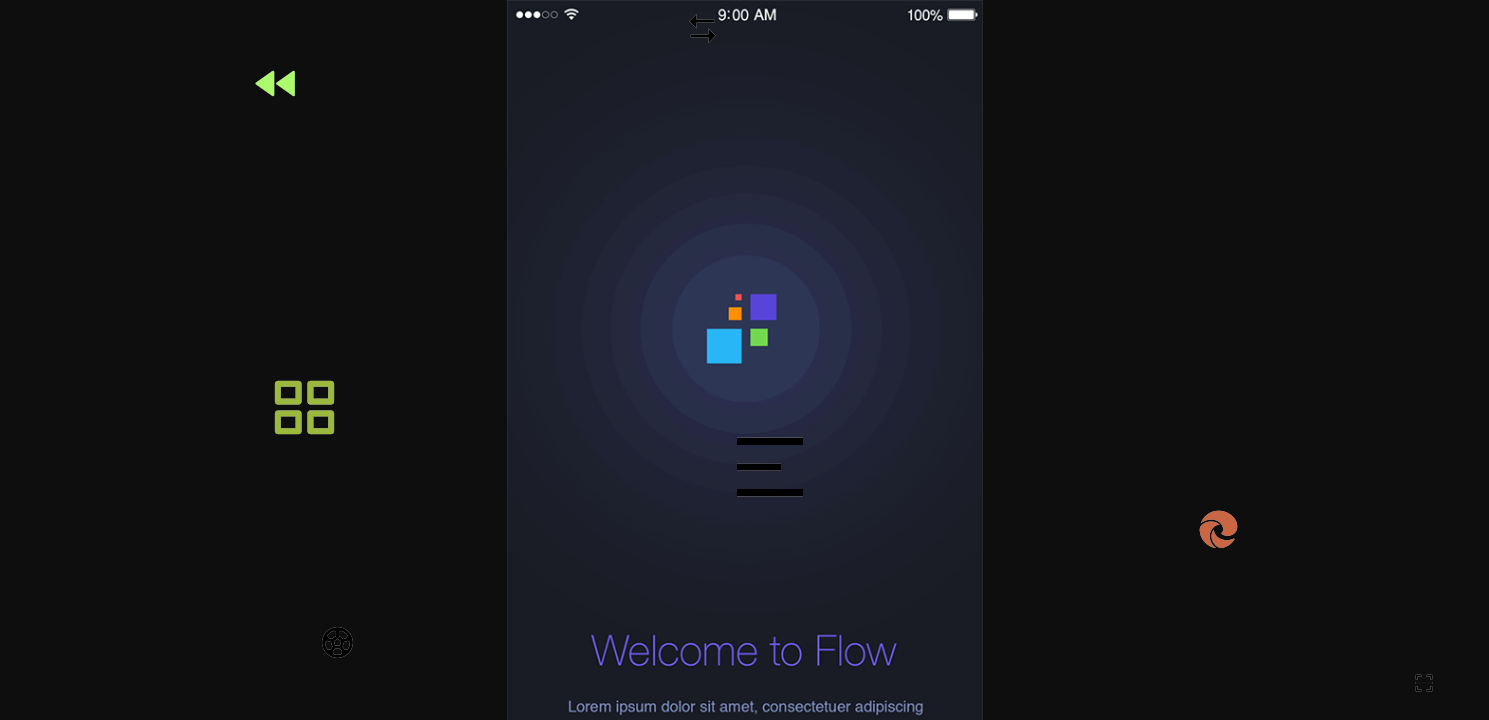 Image resolution: width=1489 pixels, height=720 pixels. I want to click on open microsoft edge browser, so click(1218, 529).